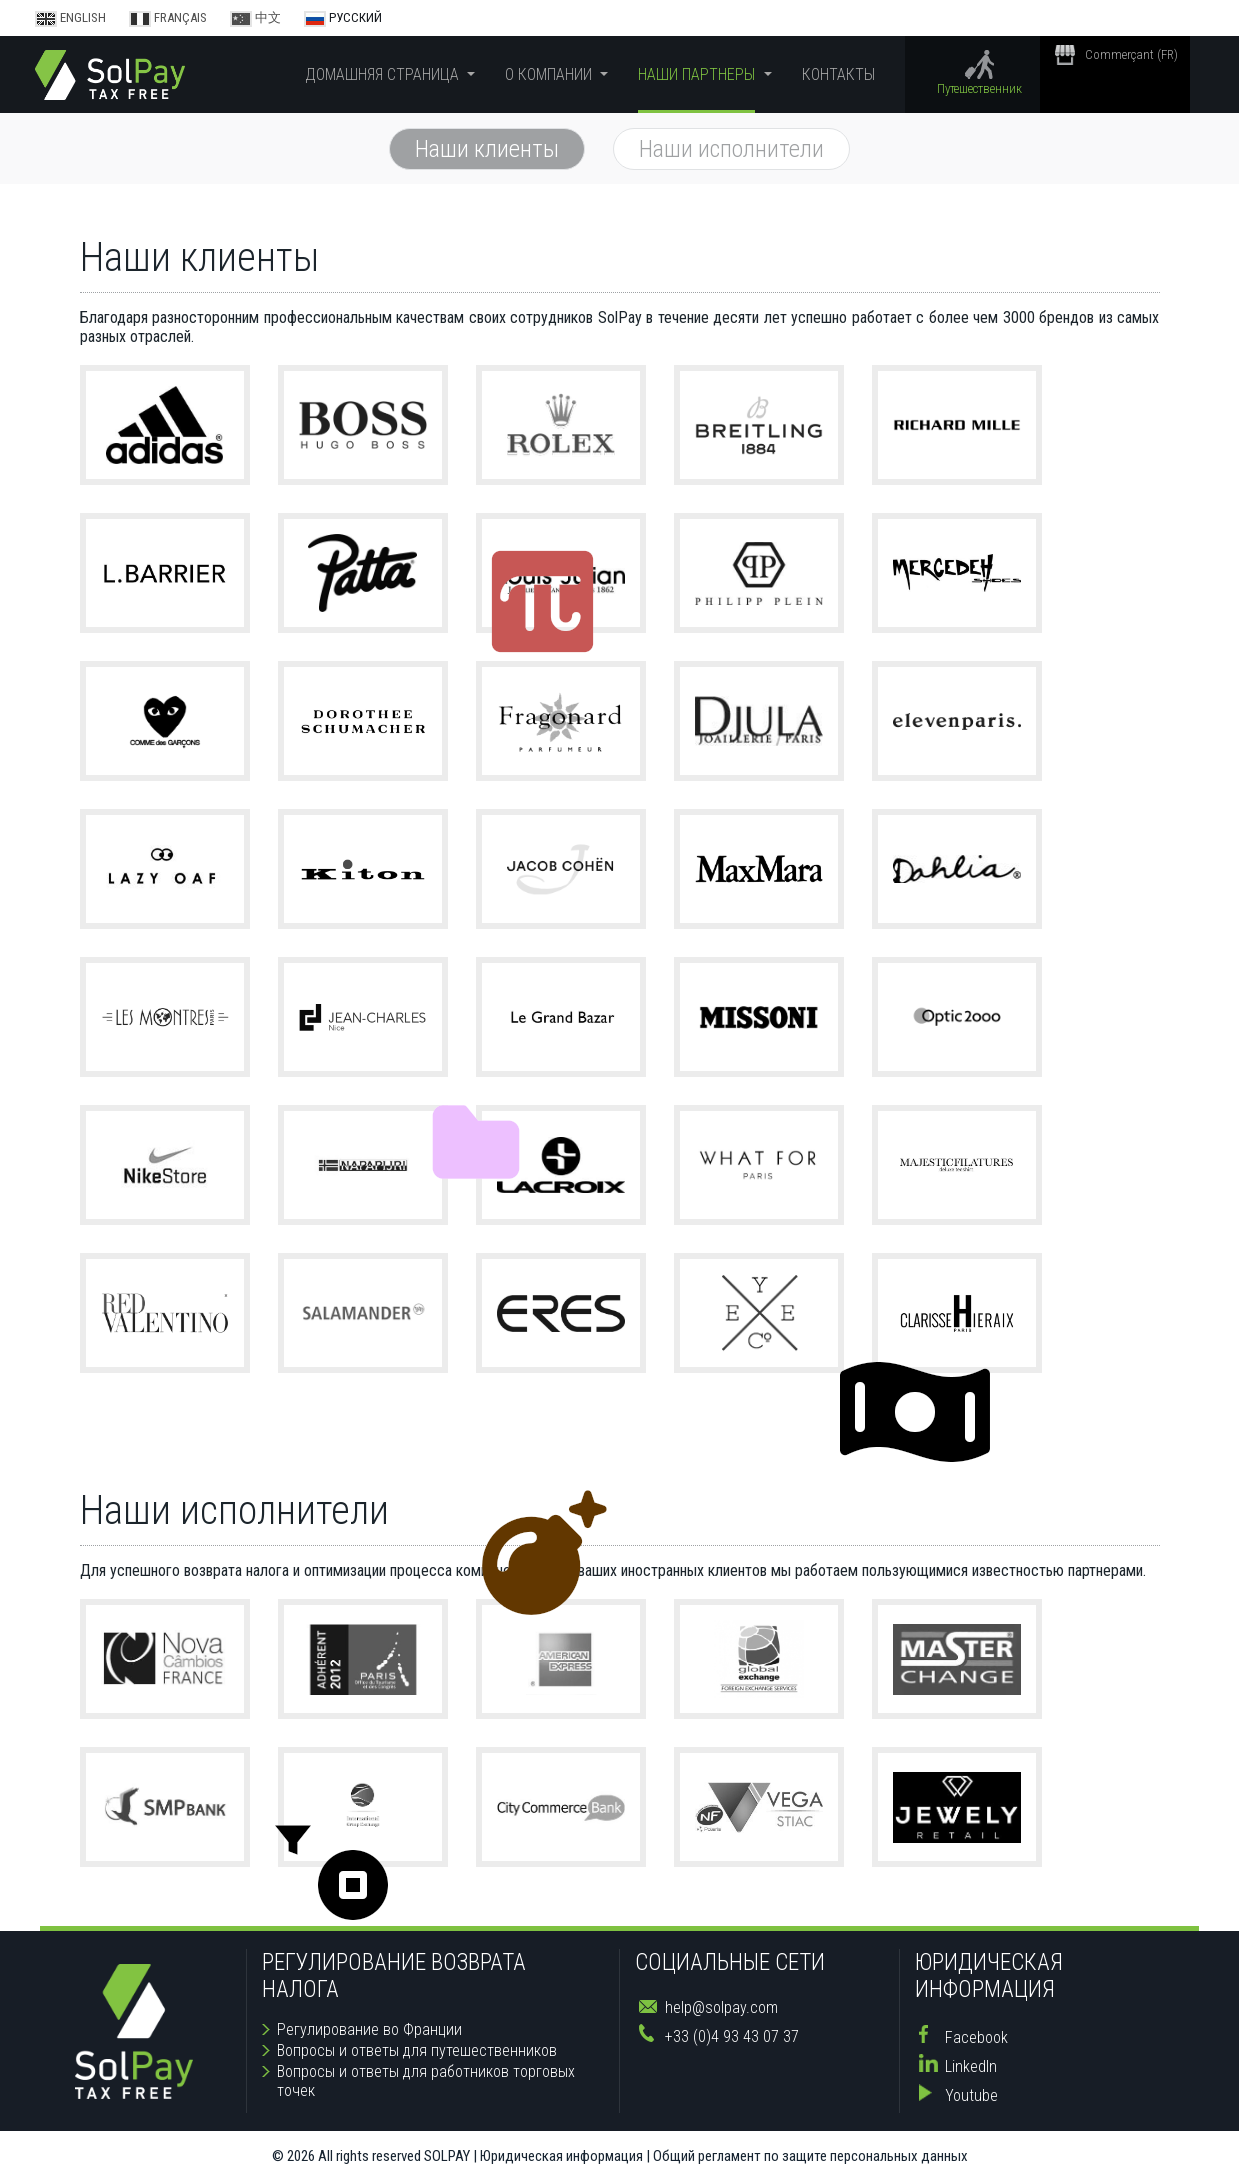 This screenshot has height=2181, width=1239. I want to click on access mathematical or scientific calculator functions, so click(542, 601).